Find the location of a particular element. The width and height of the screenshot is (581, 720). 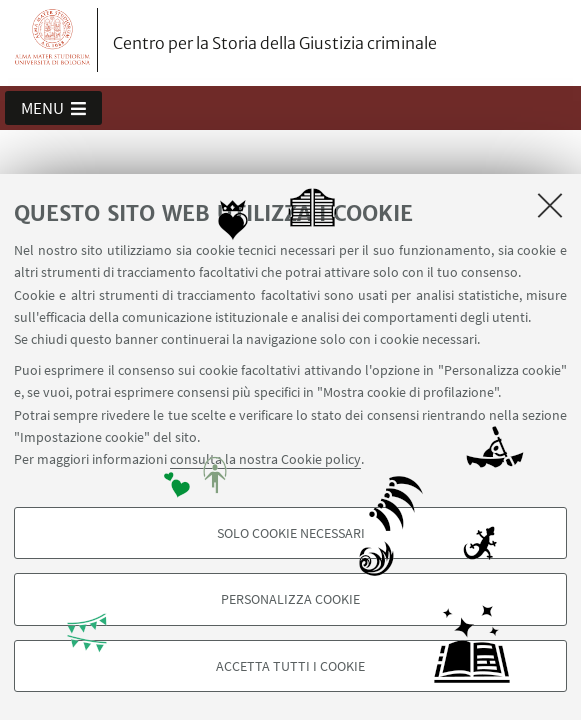

access kayaking or canoeing activities is located at coordinates (495, 449).